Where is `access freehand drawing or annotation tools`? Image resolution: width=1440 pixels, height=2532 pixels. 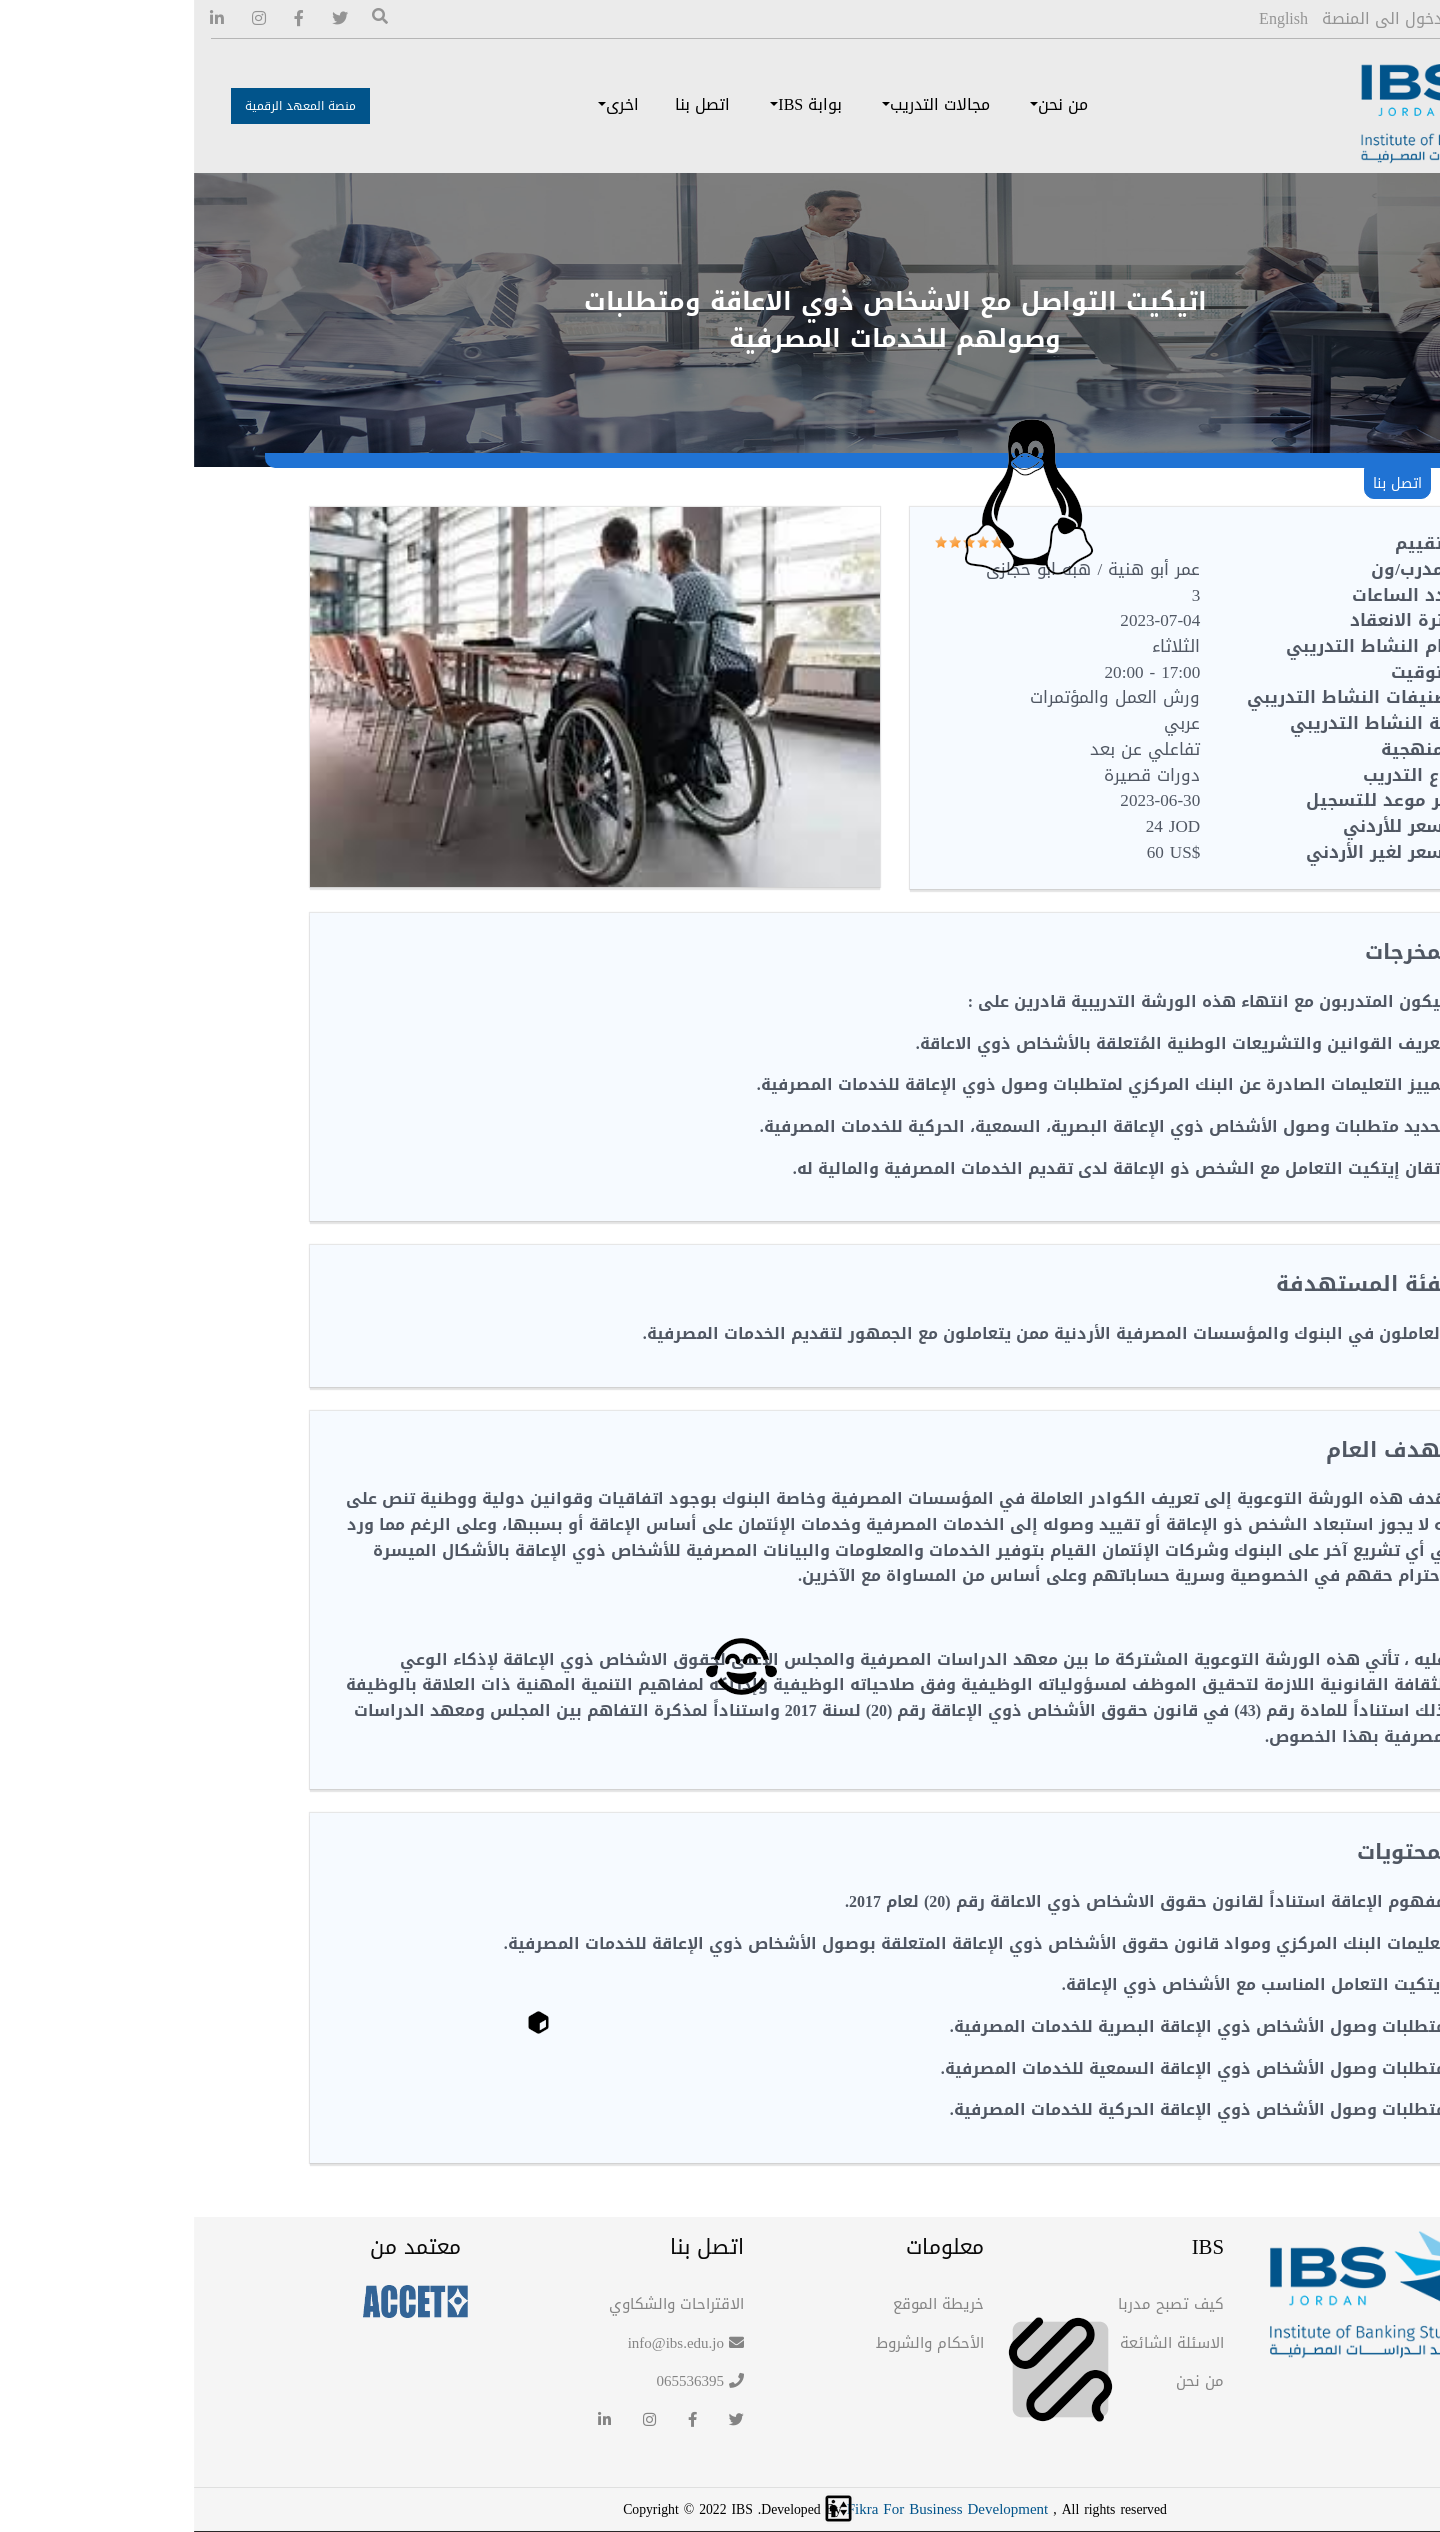 access freehand drawing or annotation tools is located at coordinates (1060, 2369).